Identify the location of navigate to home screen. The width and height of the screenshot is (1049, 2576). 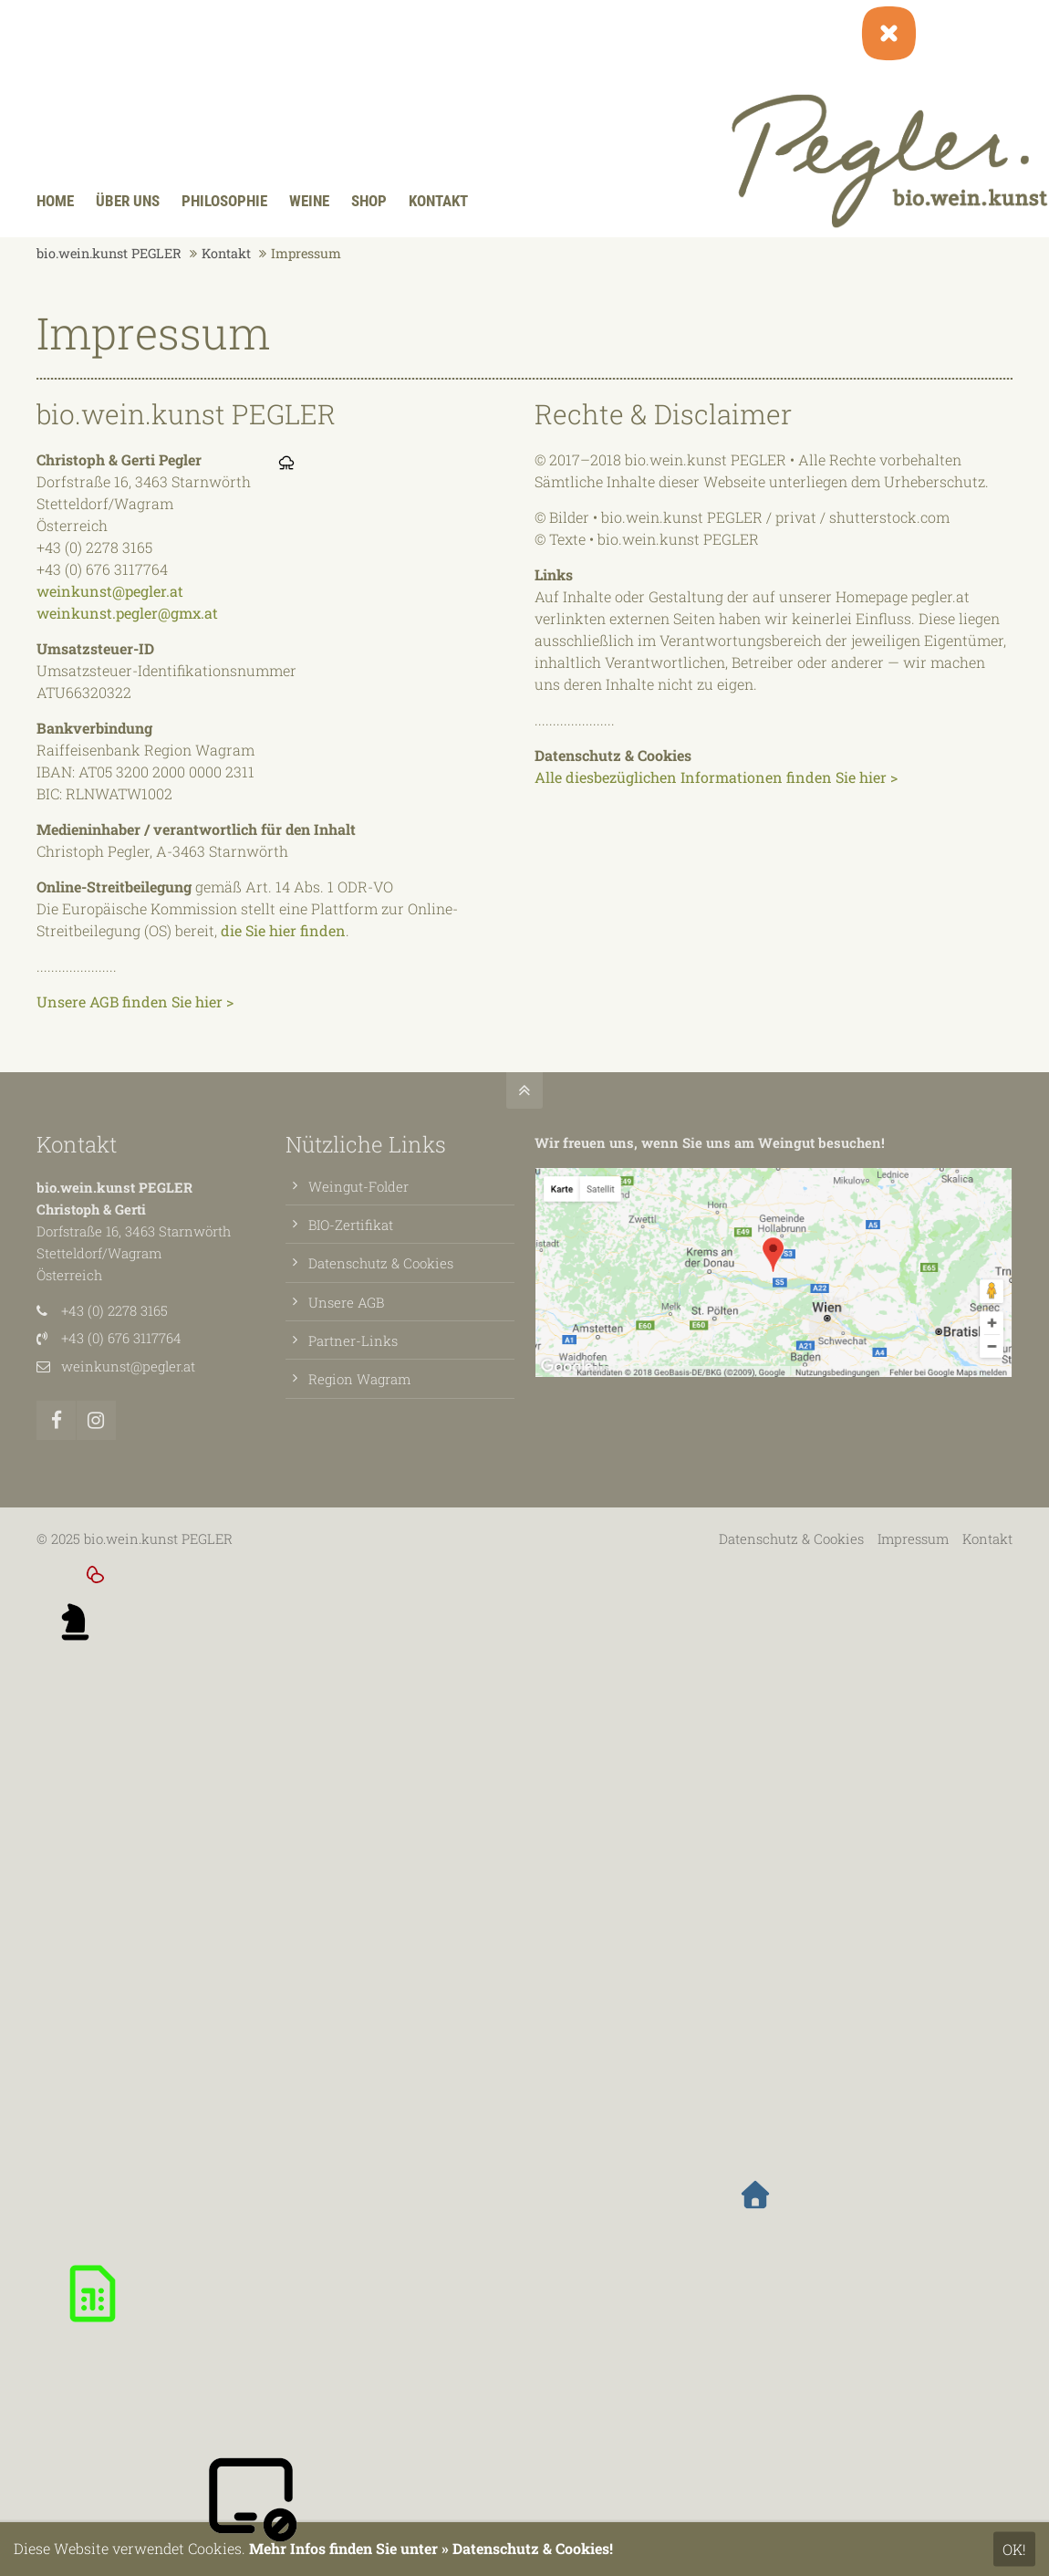
(755, 2195).